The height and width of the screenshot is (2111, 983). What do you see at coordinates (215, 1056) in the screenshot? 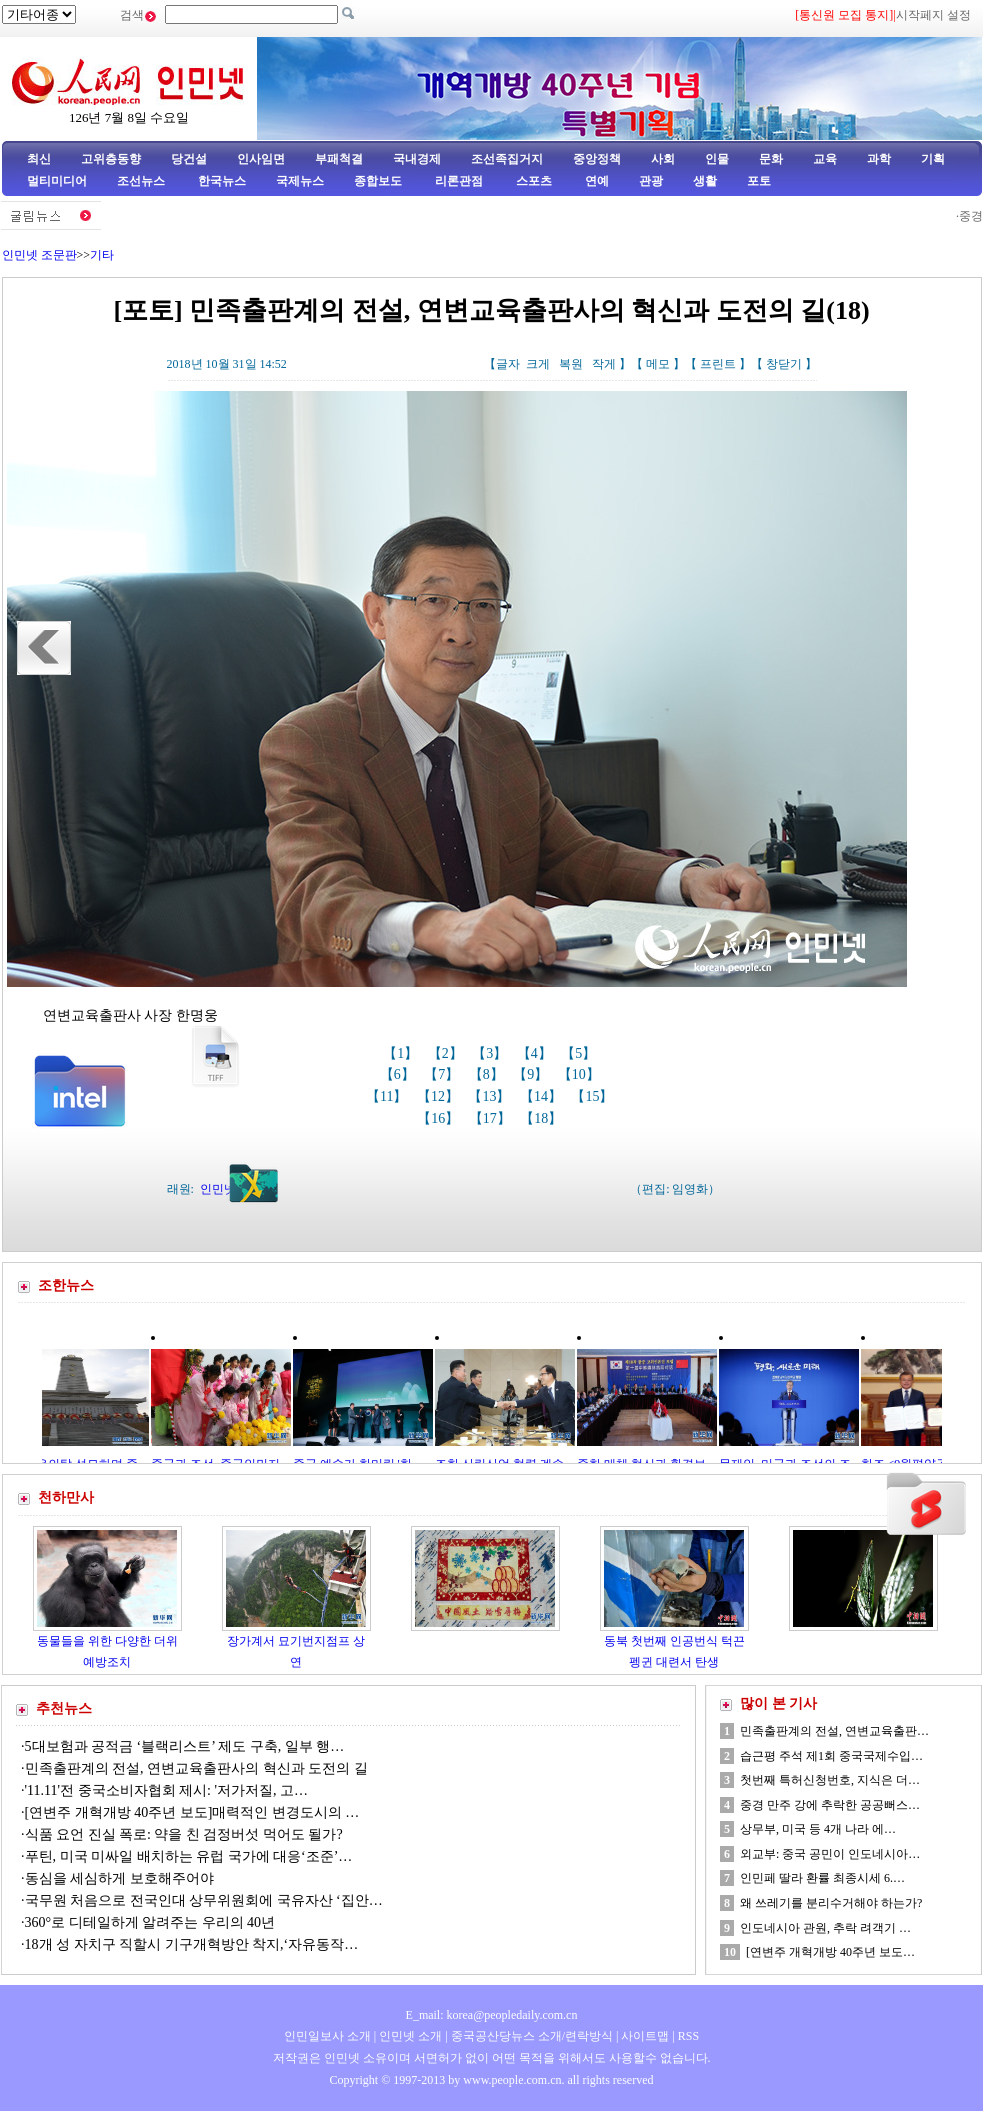
I see `a tiff image file` at bounding box center [215, 1056].